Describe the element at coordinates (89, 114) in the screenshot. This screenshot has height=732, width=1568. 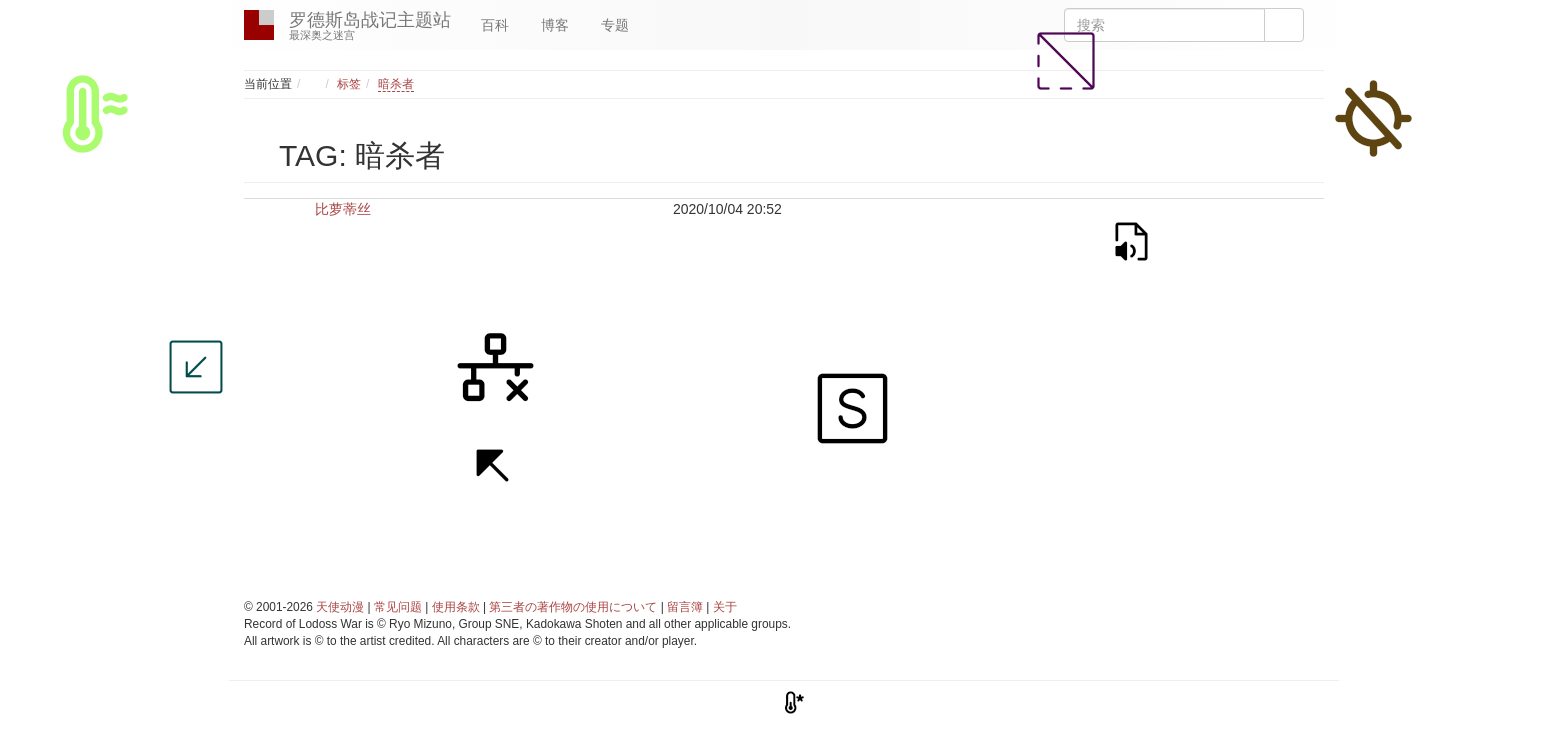
I see `indicates high temperature or heat warning` at that location.